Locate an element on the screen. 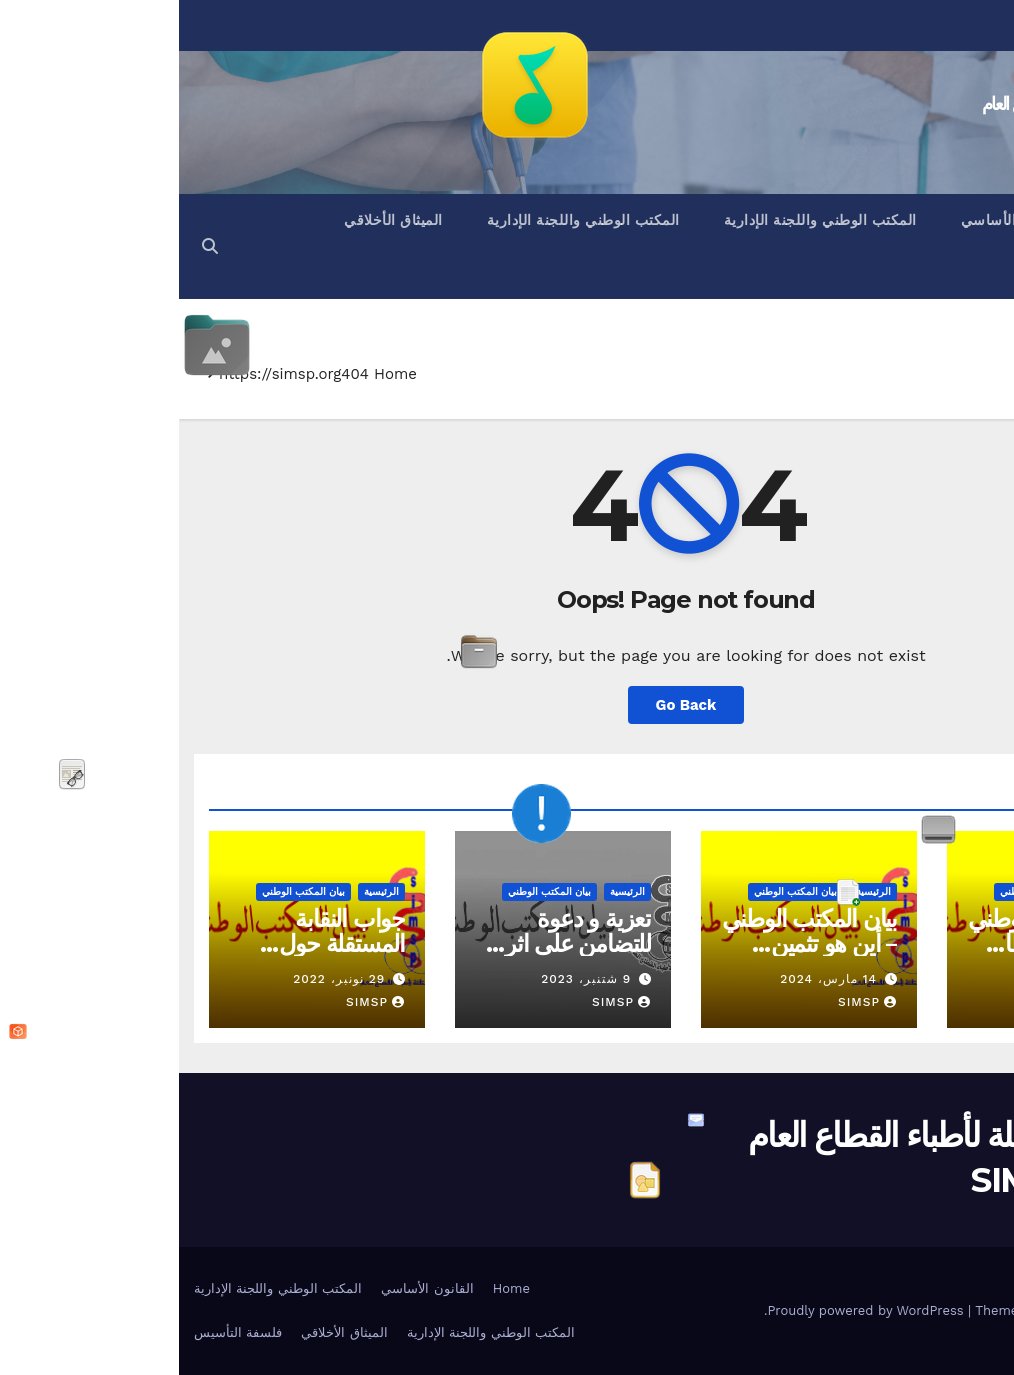 The image size is (1014, 1375). open the documents app is located at coordinates (72, 774).